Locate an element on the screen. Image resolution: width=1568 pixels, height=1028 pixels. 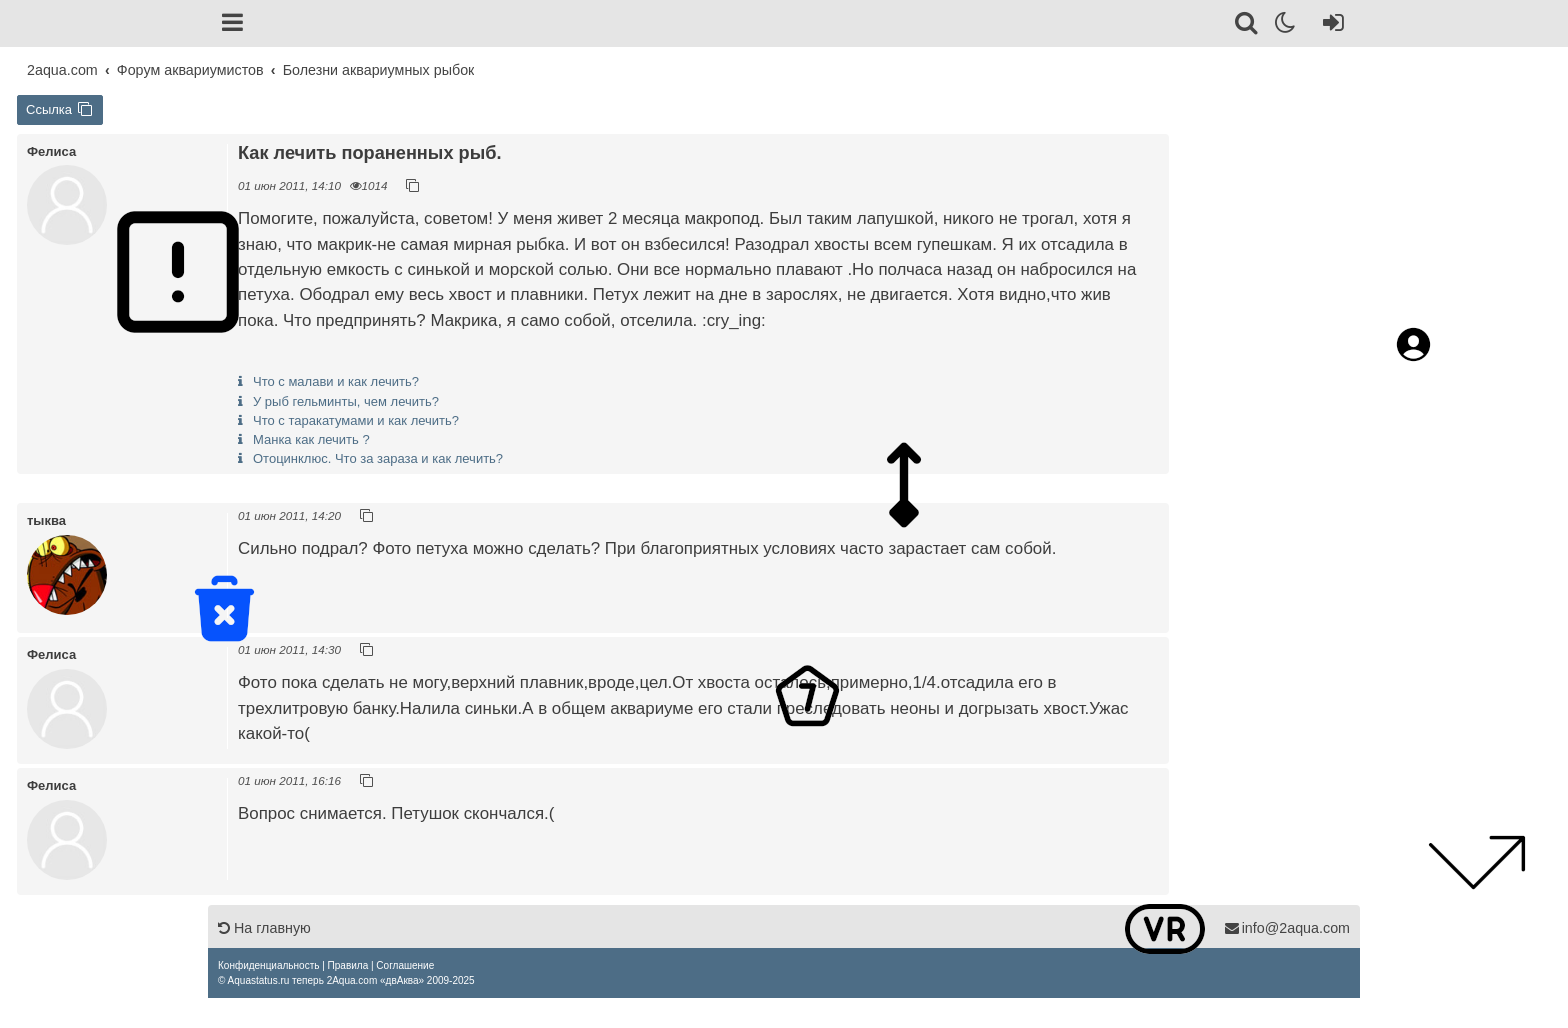
access virtual reality mode or features is located at coordinates (1165, 929).